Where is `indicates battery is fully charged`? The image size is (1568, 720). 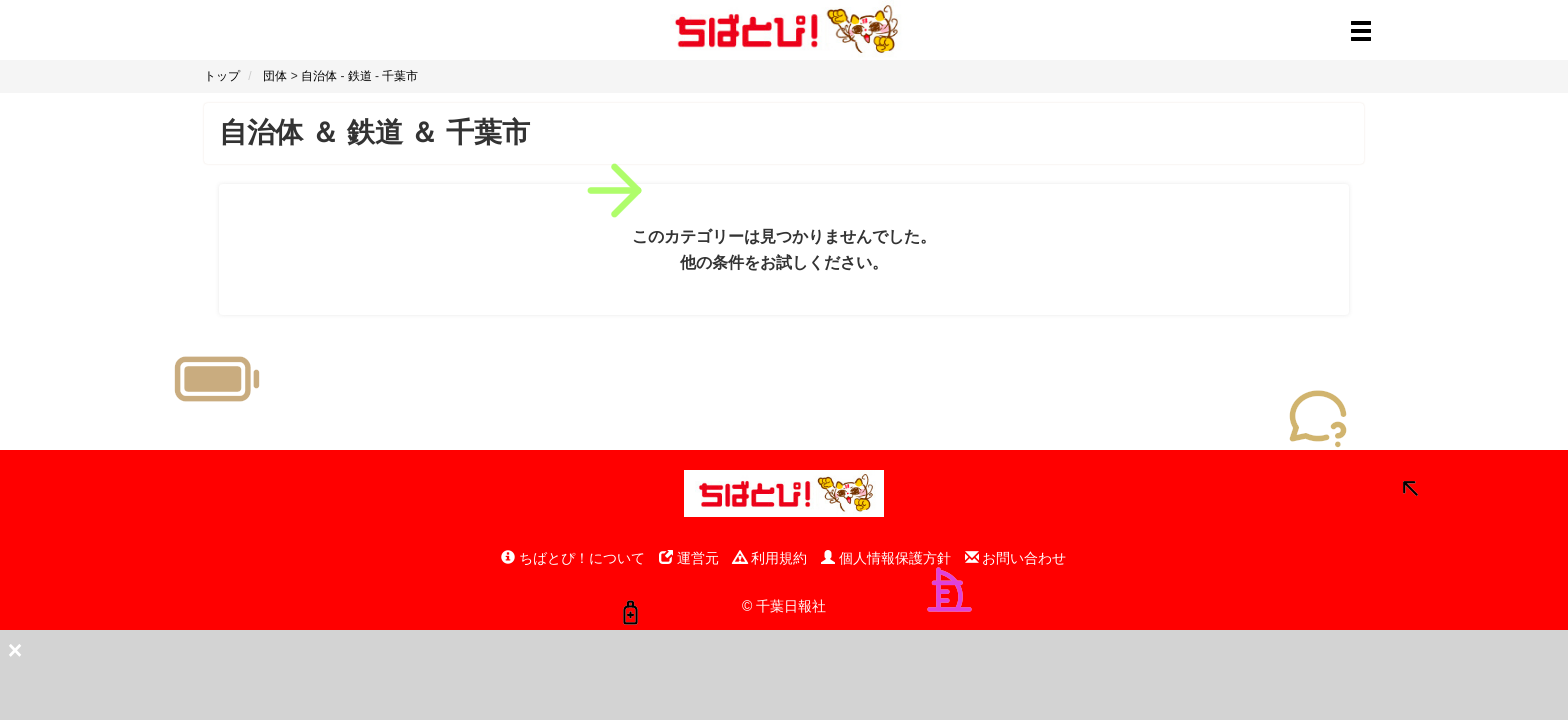
indicates battery is fully charged is located at coordinates (217, 379).